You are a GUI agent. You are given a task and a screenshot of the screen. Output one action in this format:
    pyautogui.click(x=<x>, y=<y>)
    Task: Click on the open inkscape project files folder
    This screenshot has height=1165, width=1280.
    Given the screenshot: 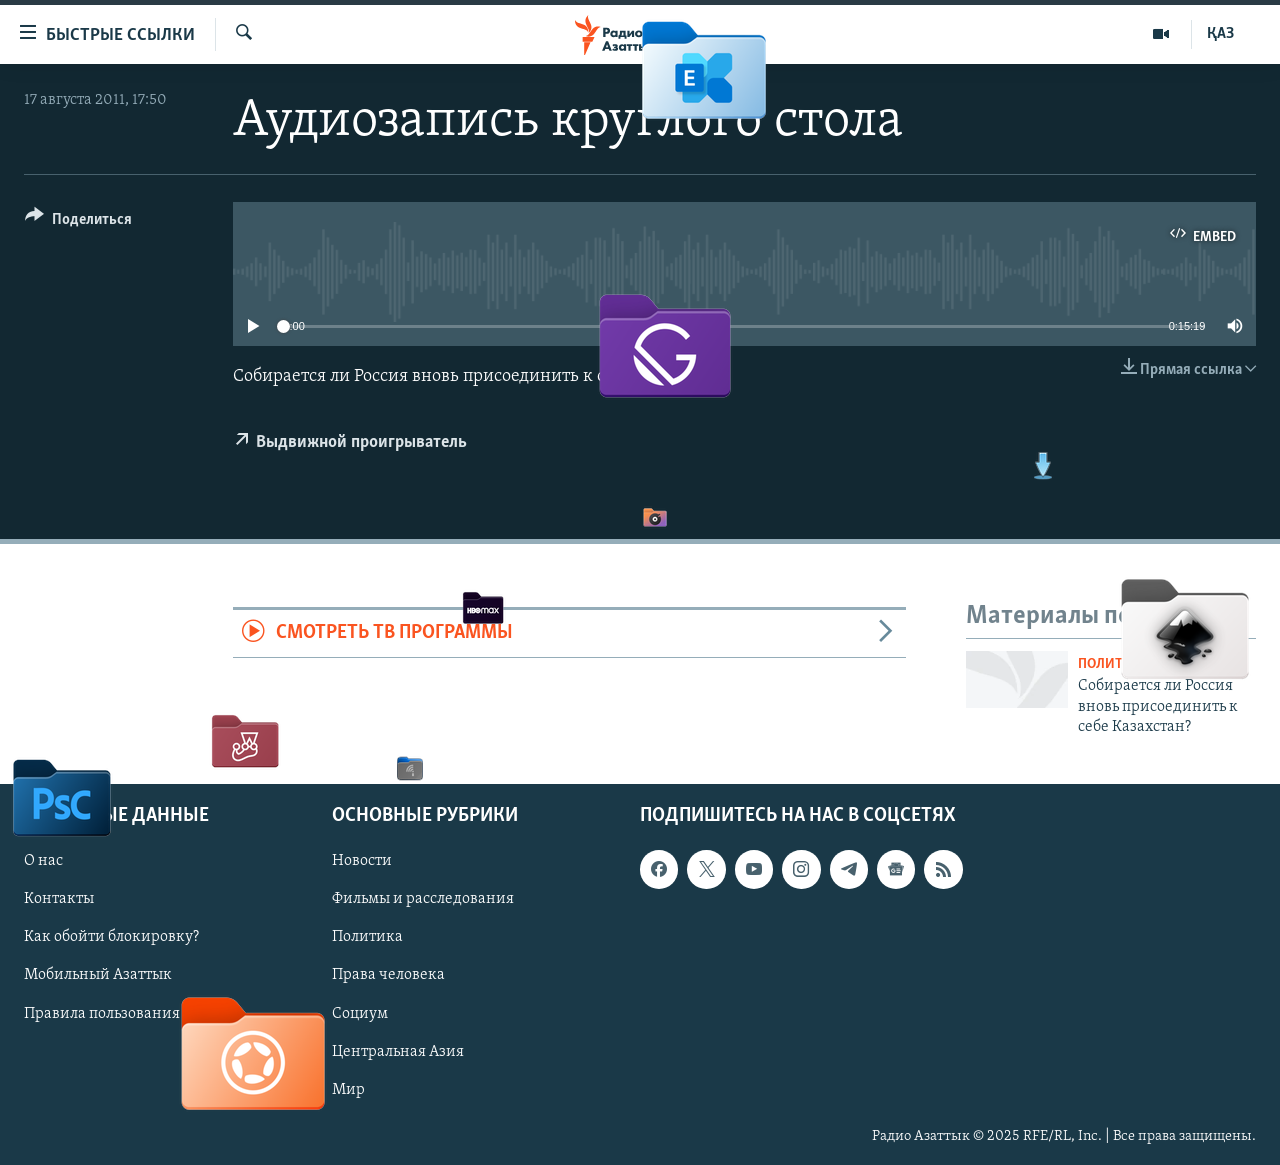 What is the action you would take?
    pyautogui.click(x=1184, y=632)
    